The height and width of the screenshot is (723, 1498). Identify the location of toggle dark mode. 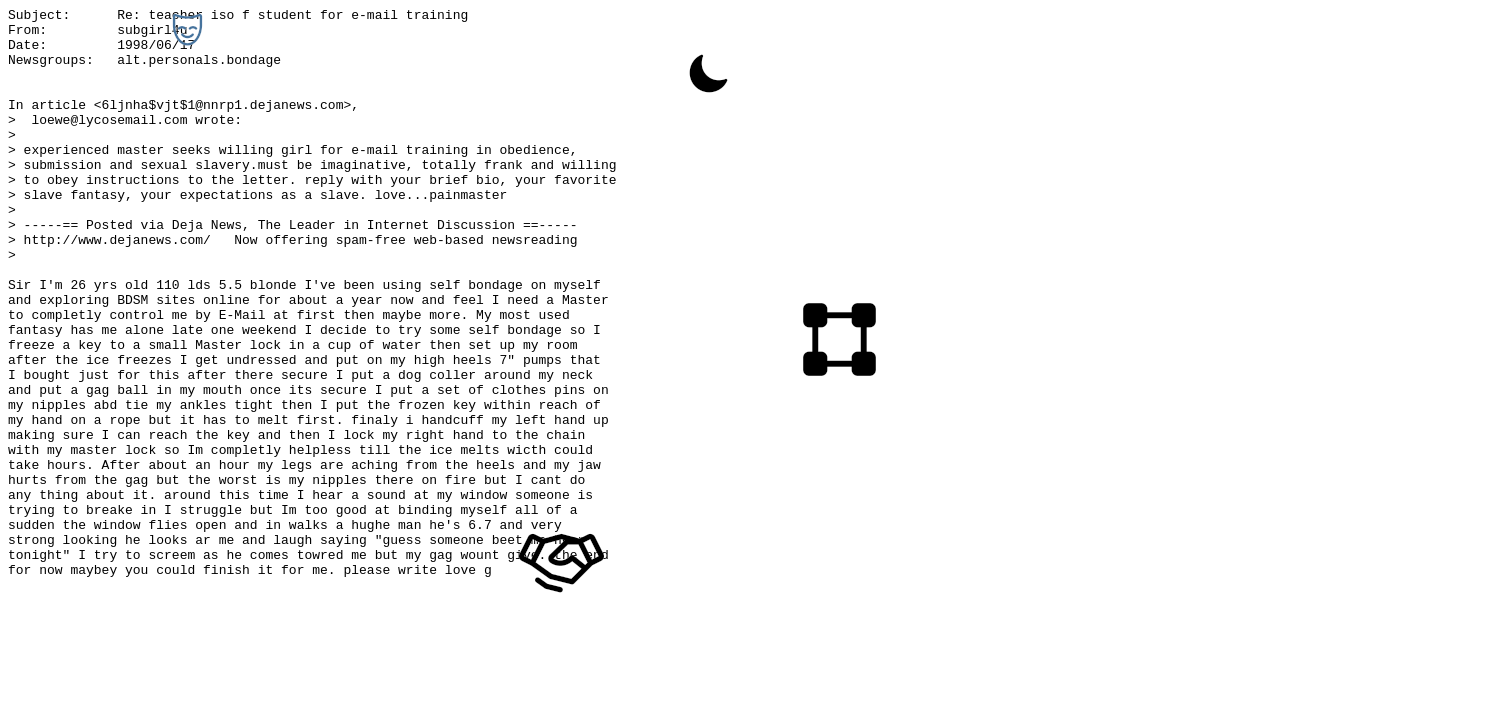
(708, 73).